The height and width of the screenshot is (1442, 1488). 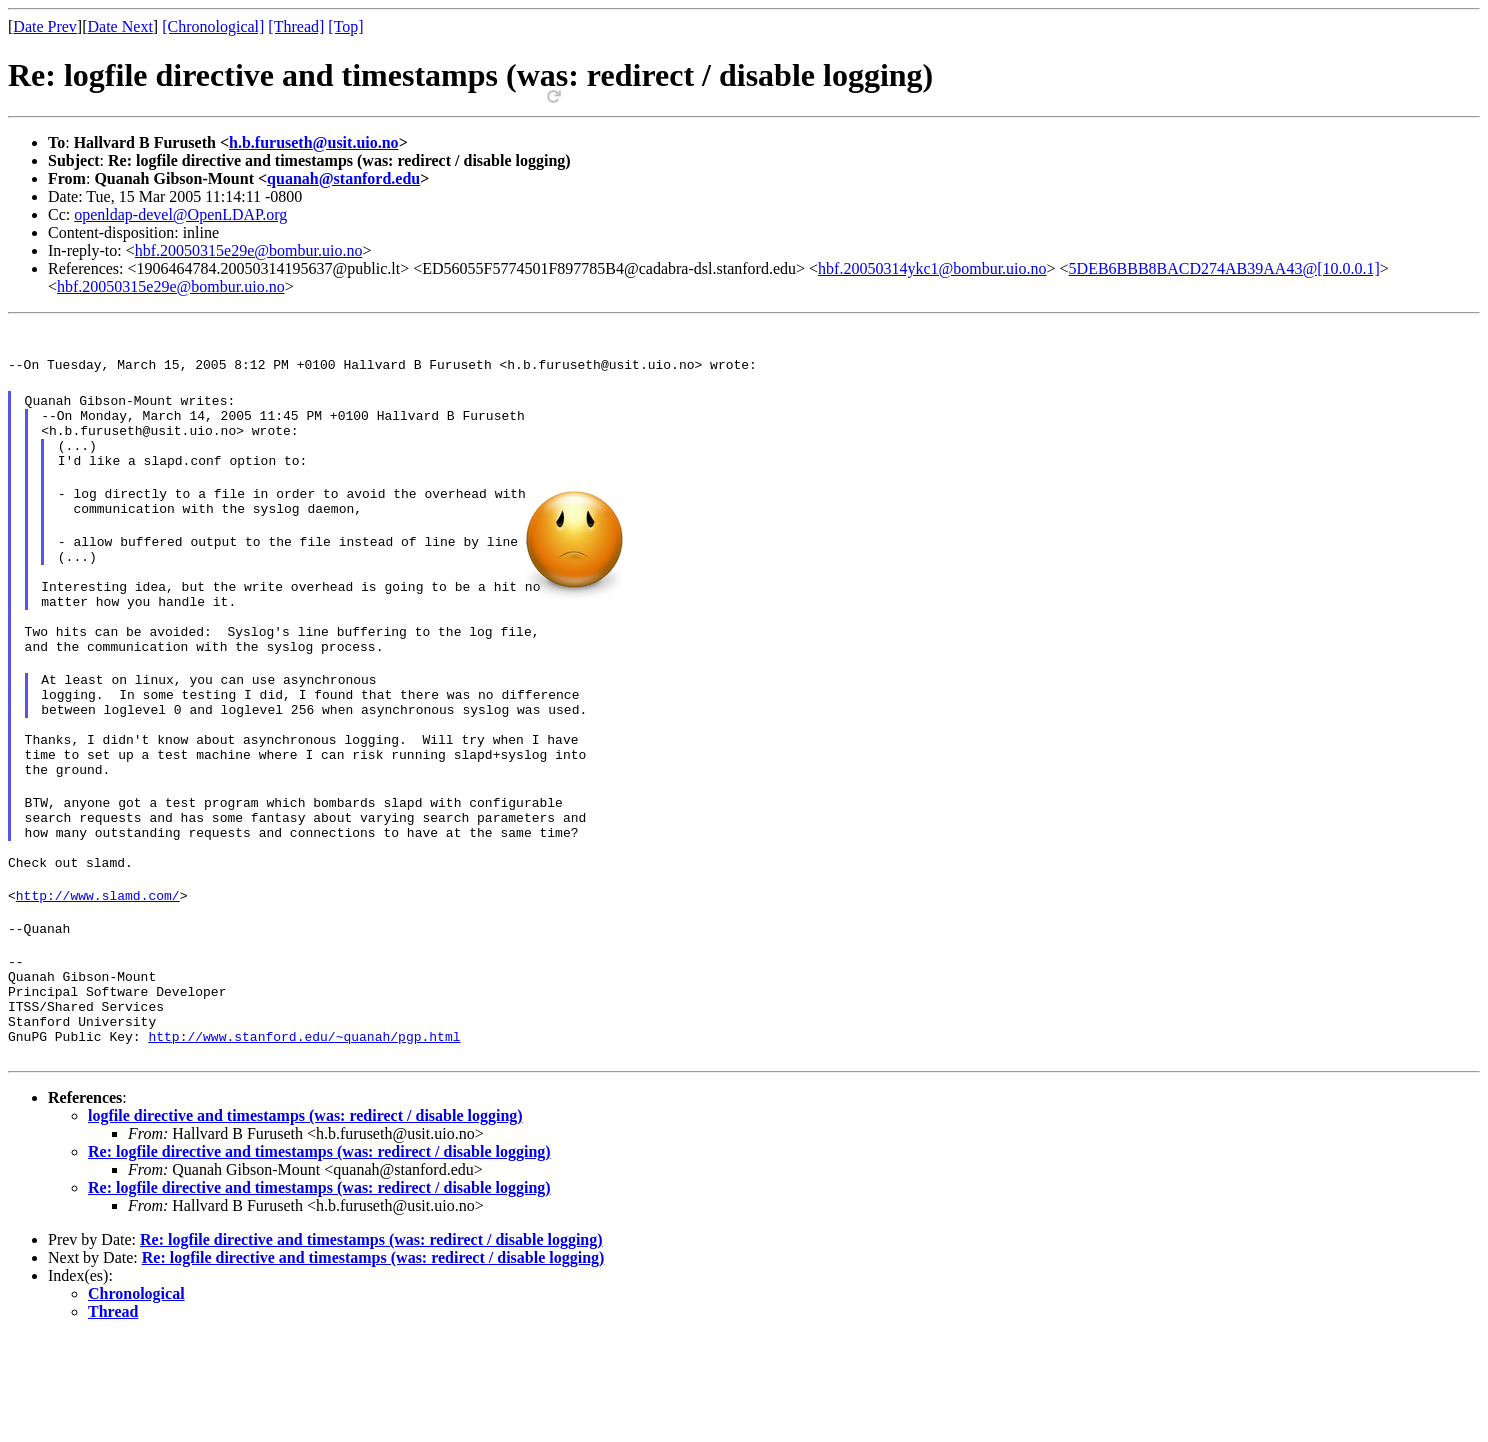 I want to click on indicates an error or unsuccessful action, so click(x=575, y=544).